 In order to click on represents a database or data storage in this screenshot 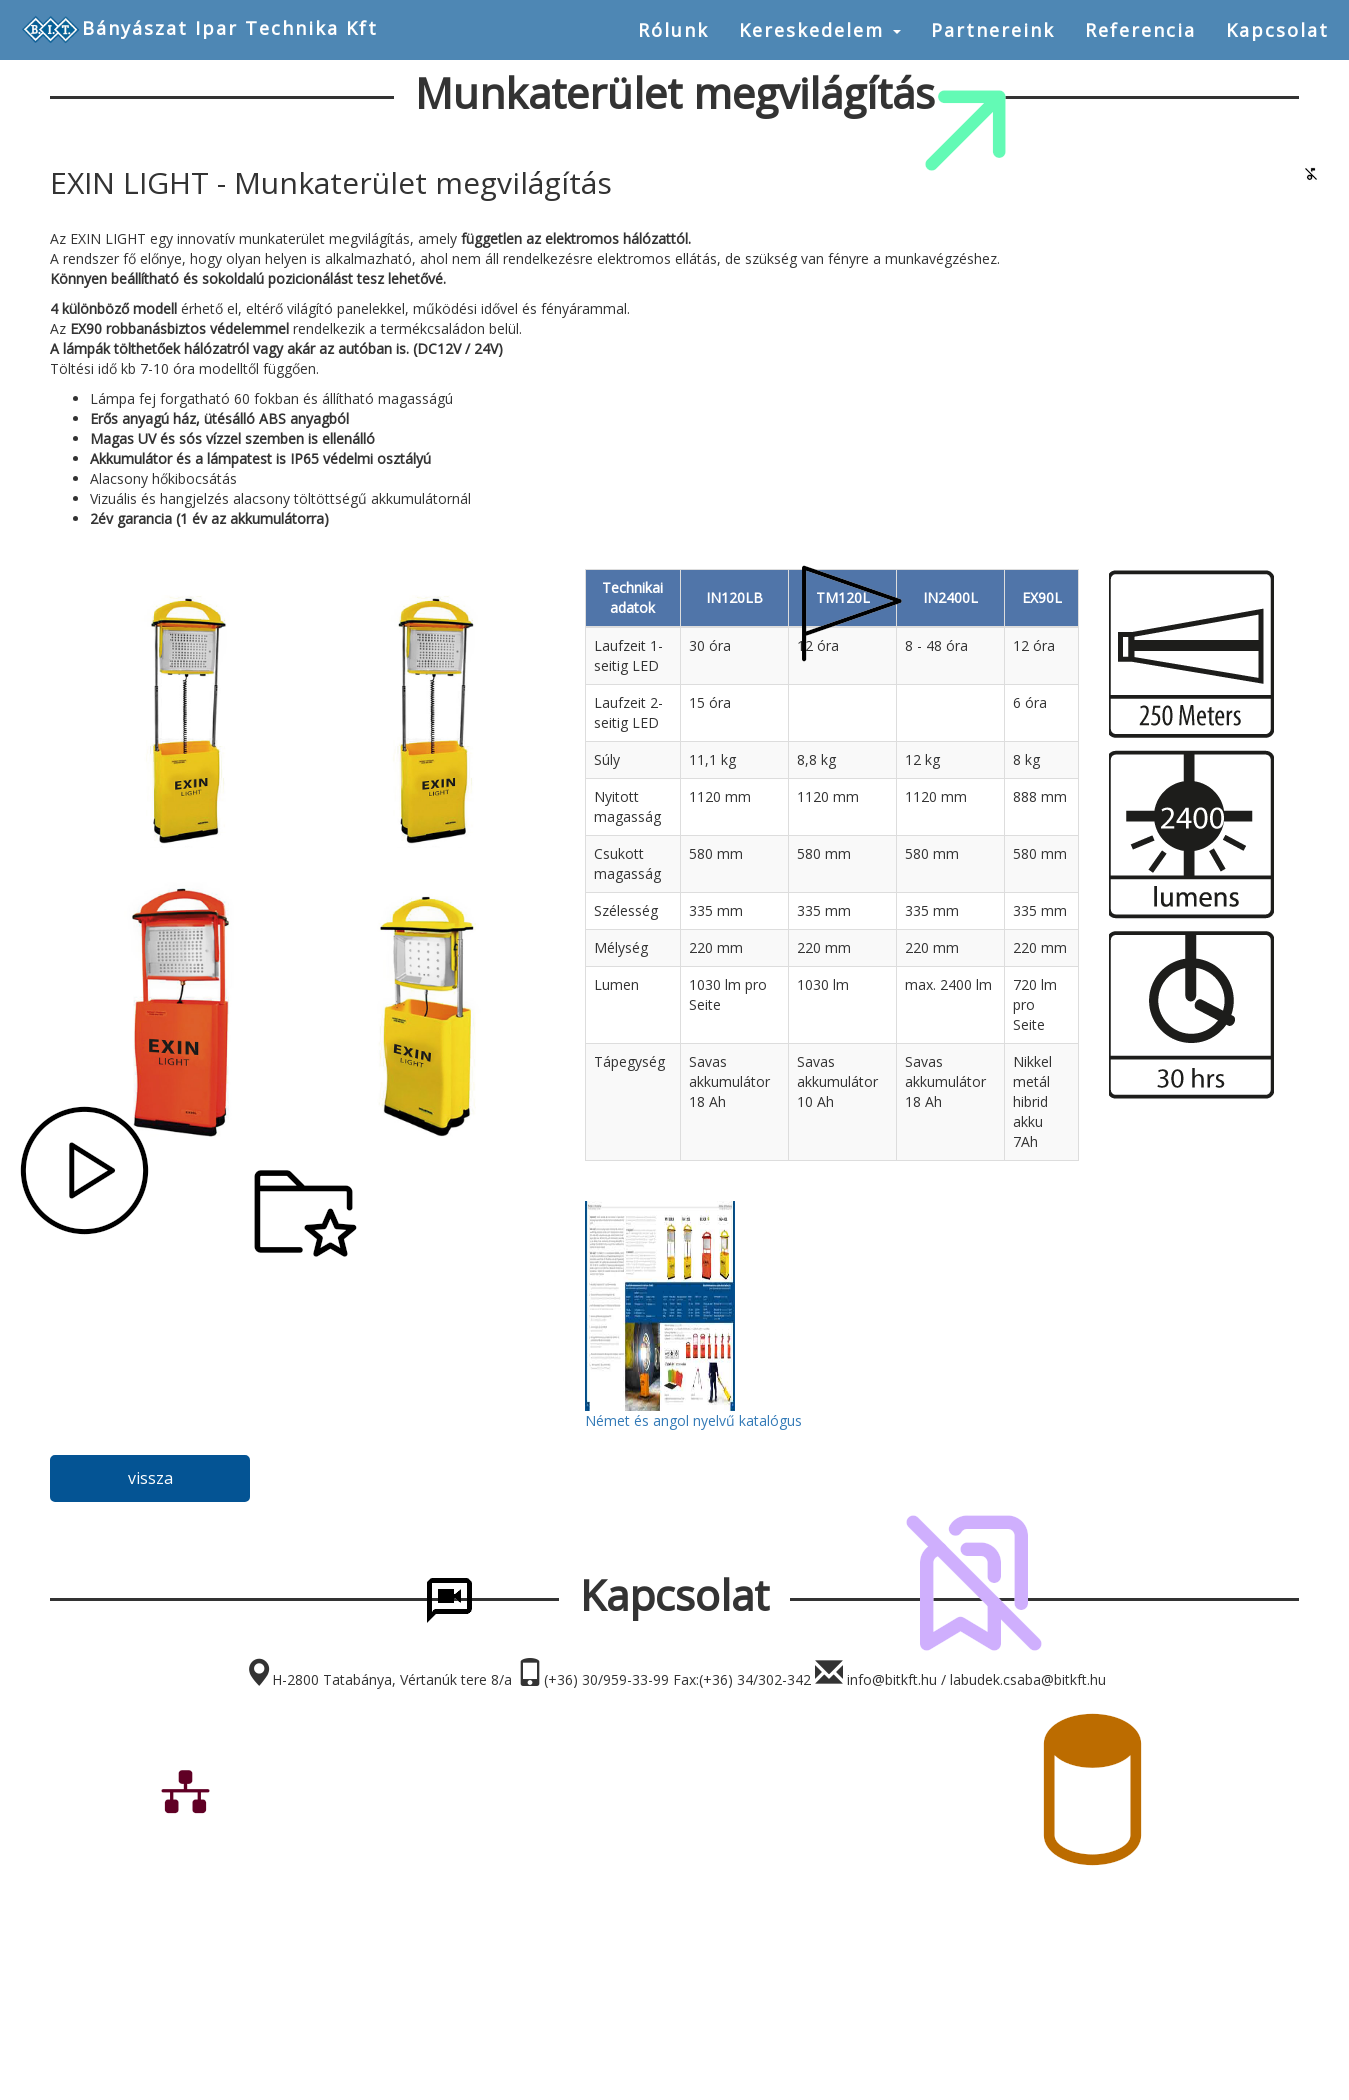, I will do `click(1092, 1789)`.